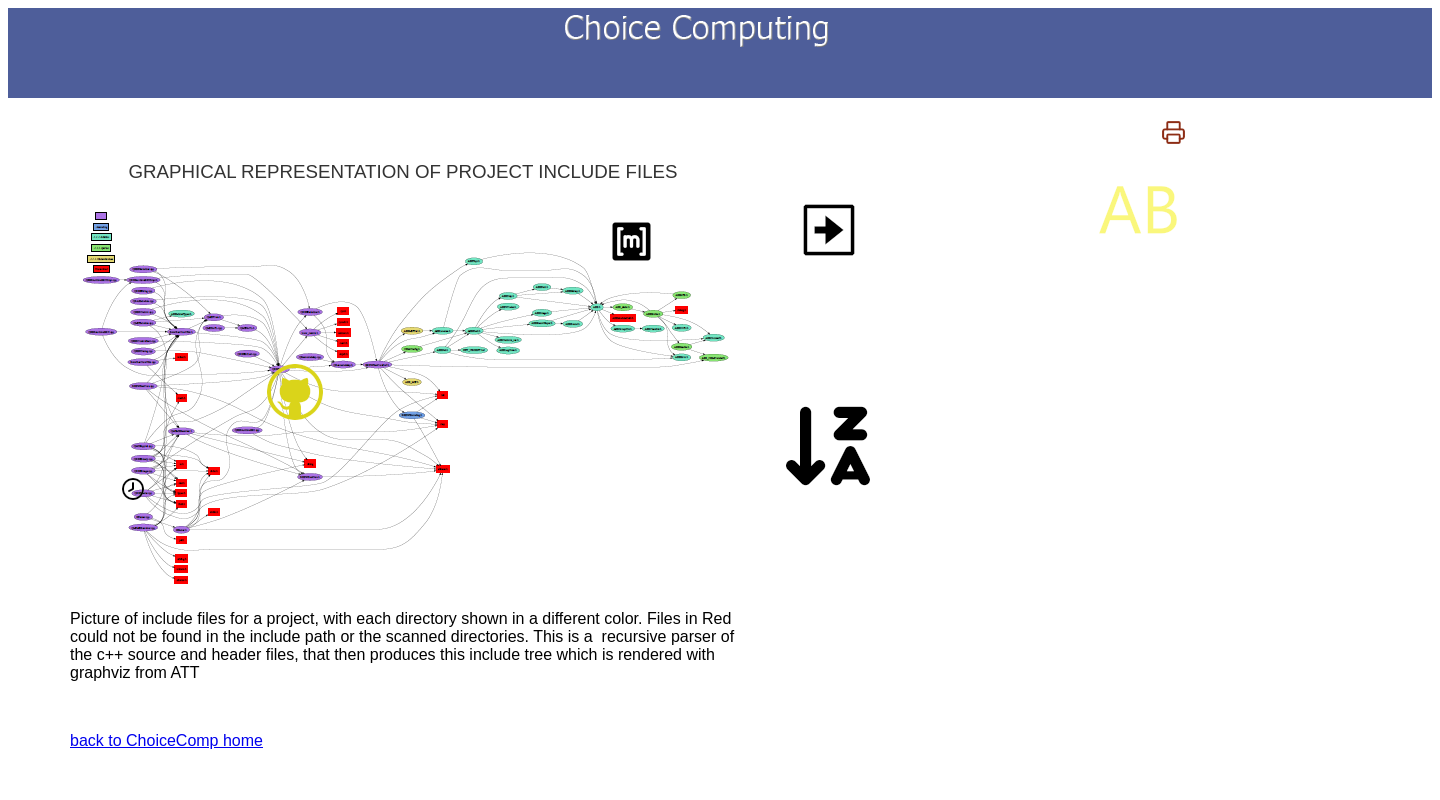 This screenshot has height=800, width=1440. I want to click on indicates a file has been renamed in version control, so click(829, 230).